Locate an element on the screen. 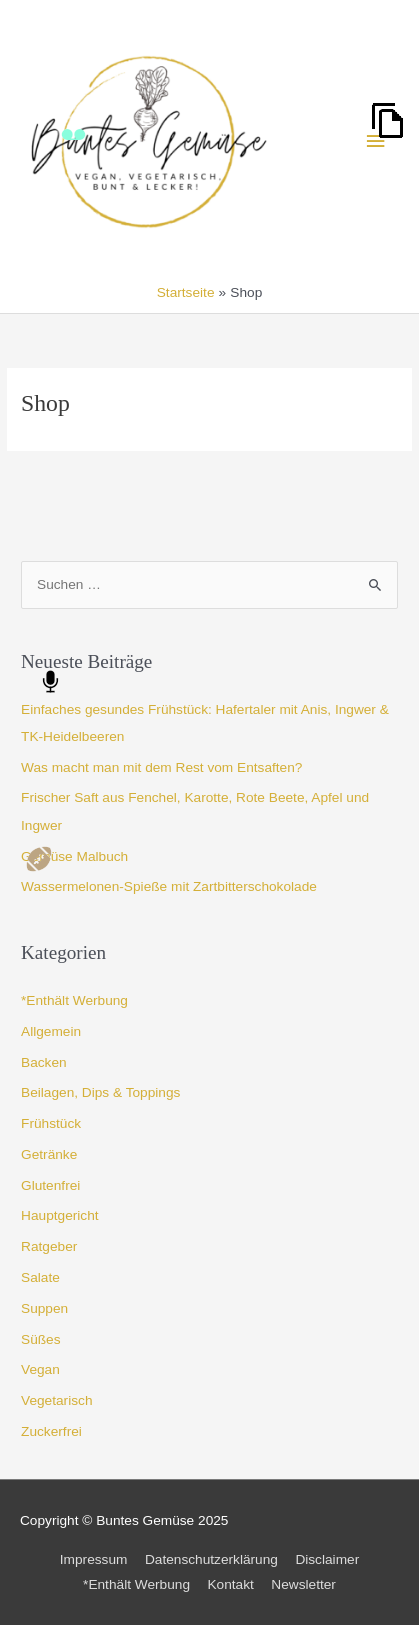 Image resolution: width=419 pixels, height=1625 pixels. tap to start voice input is located at coordinates (50, 681).